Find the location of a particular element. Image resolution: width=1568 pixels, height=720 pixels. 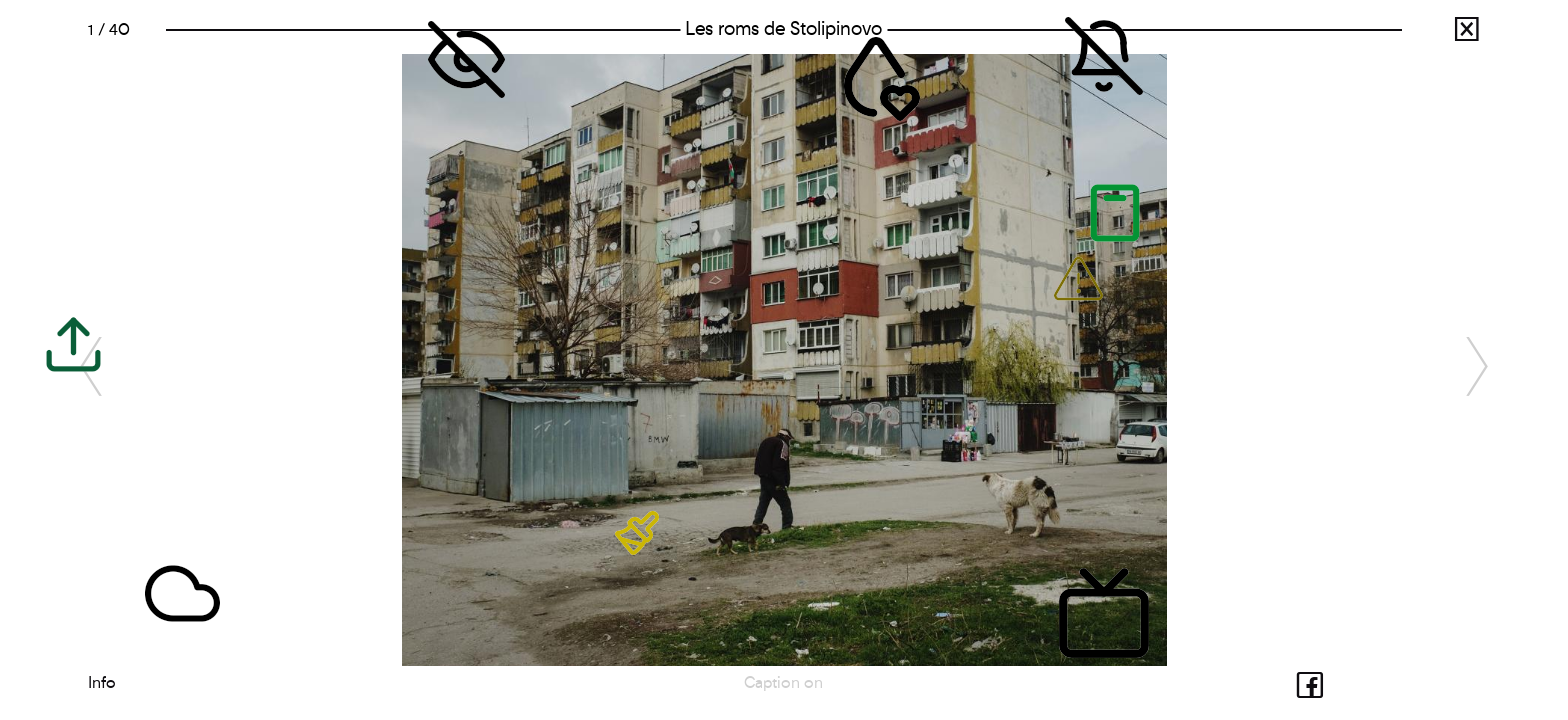

upload a file or document is located at coordinates (73, 344).